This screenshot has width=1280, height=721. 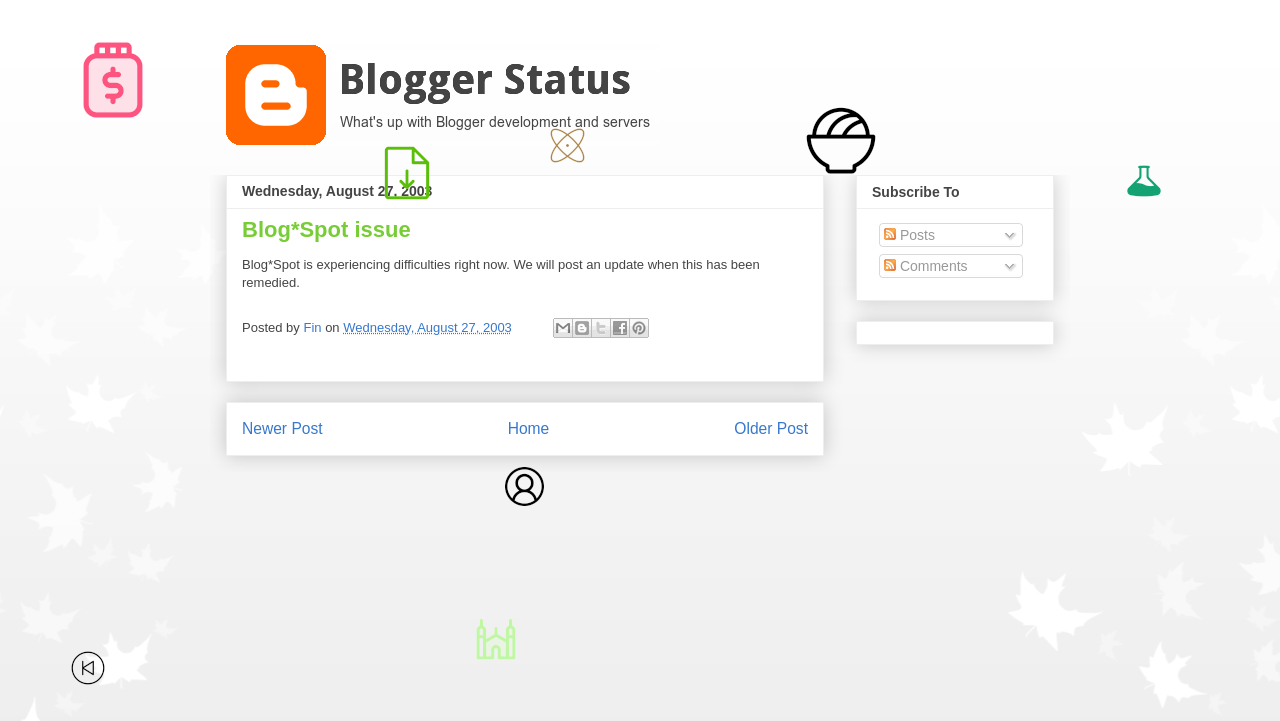 What do you see at coordinates (88, 668) in the screenshot?
I see `skip to previous track` at bounding box center [88, 668].